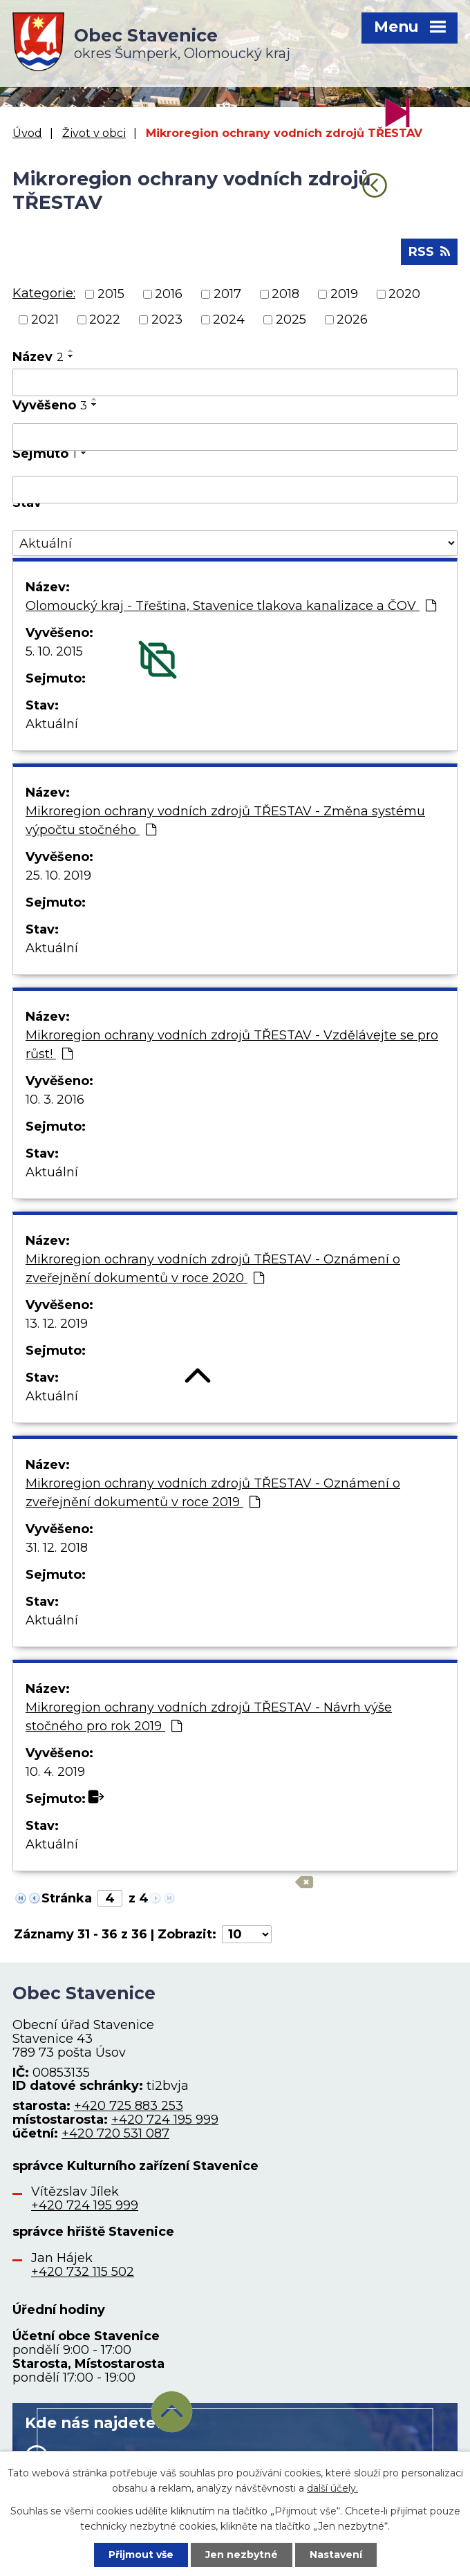 This screenshot has height=2576, width=470. Describe the element at coordinates (198, 1375) in the screenshot. I see `collapse an expanded section` at that location.